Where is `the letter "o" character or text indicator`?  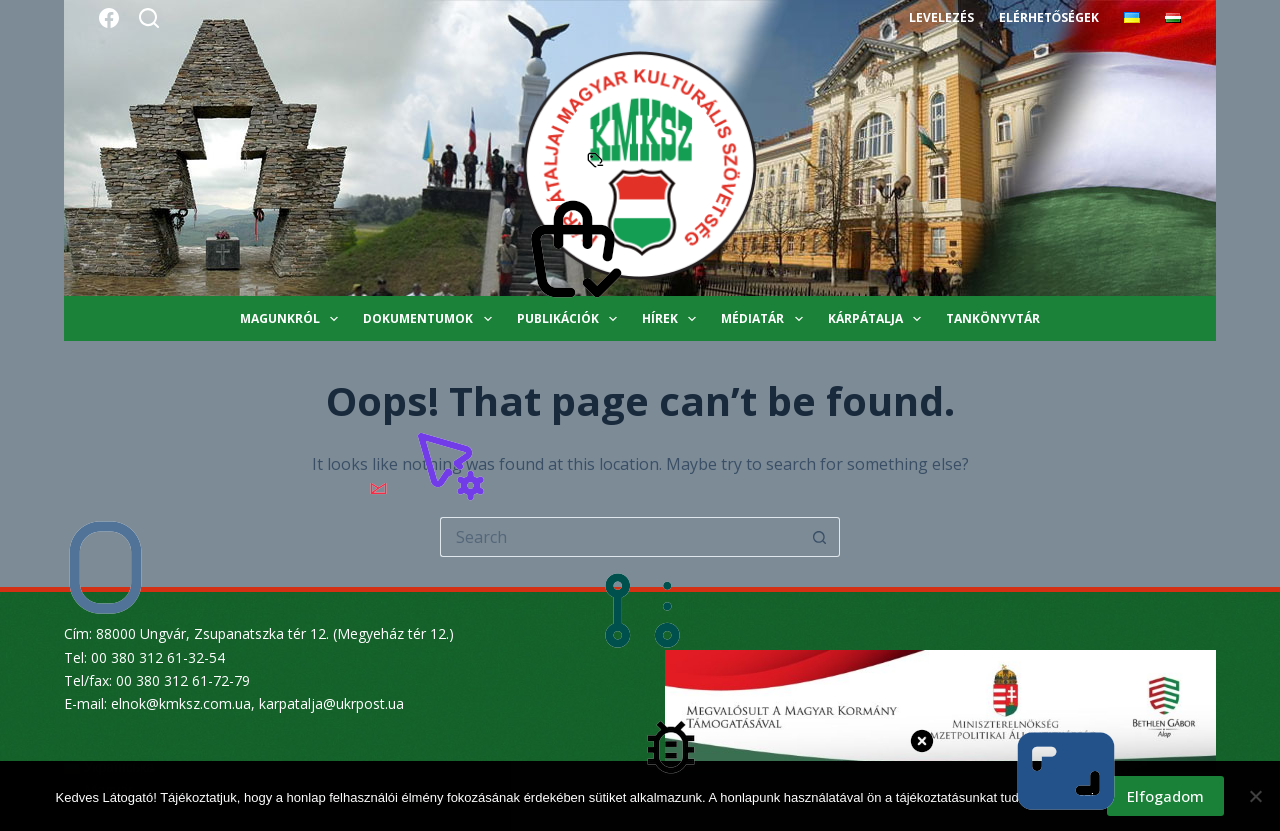
the letter "o" character or text indicator is located at coordinates (105, 567).